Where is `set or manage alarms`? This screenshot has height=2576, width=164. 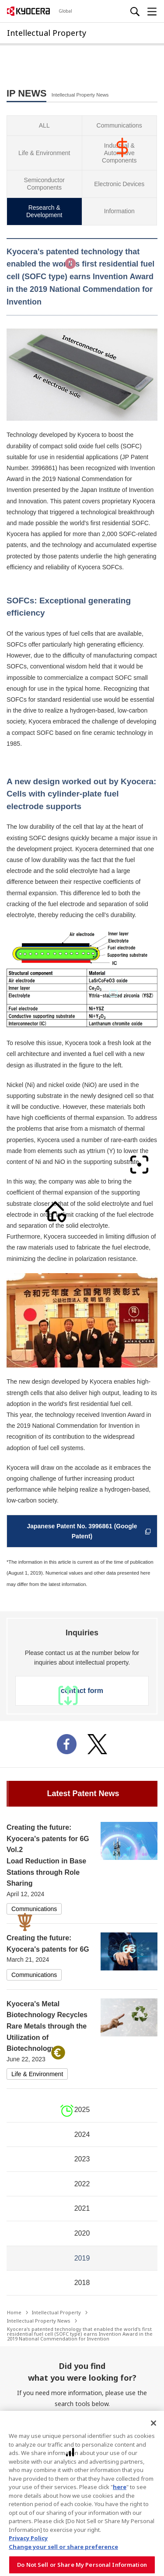 set or manage alarms is located at coordinates (67, 2111).